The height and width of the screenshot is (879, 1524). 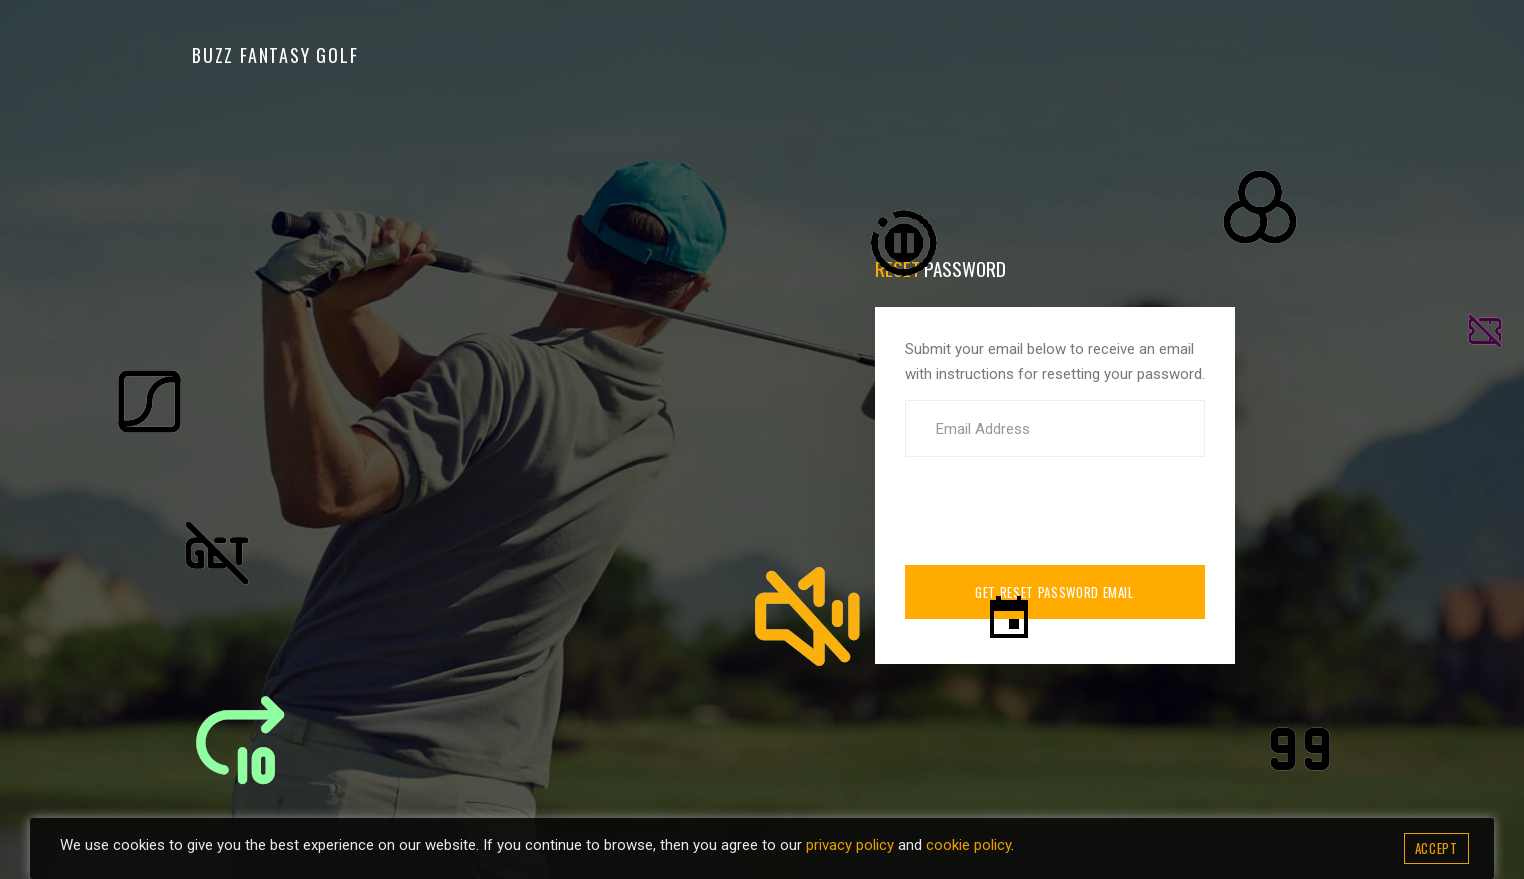 I want to click on pause motion photo playback, so click(x=904, y=243).